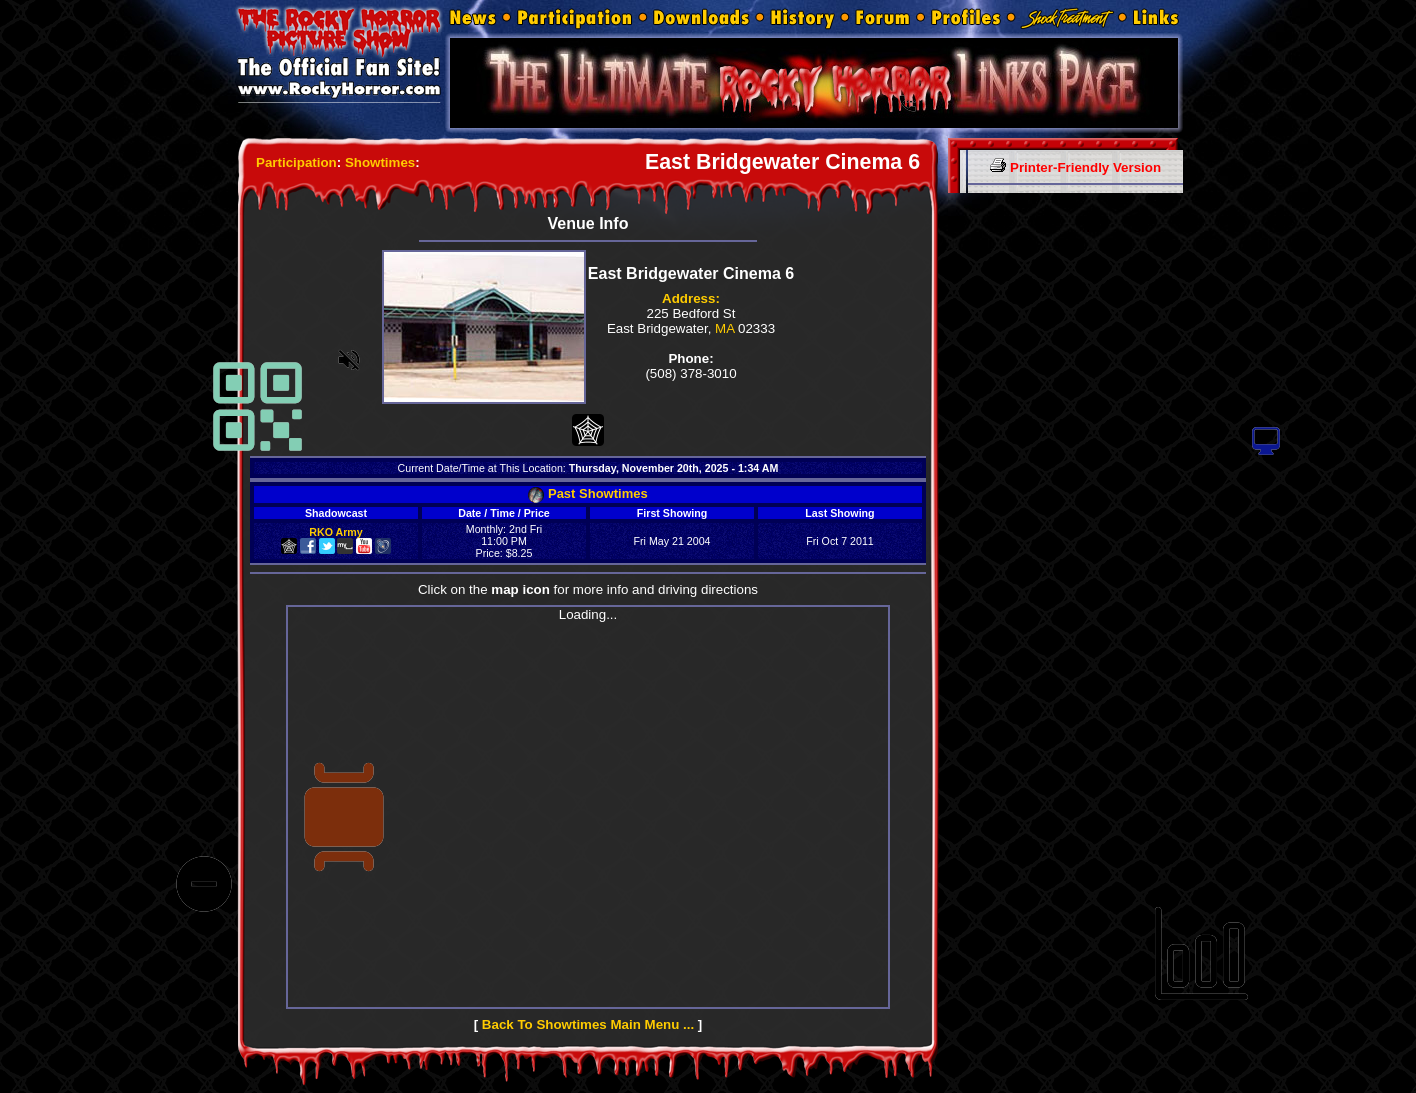 Image resolution: width=1416 pixels, height=1093 pixels. I want to click on view analytics or statistics, so click(1201, 953).